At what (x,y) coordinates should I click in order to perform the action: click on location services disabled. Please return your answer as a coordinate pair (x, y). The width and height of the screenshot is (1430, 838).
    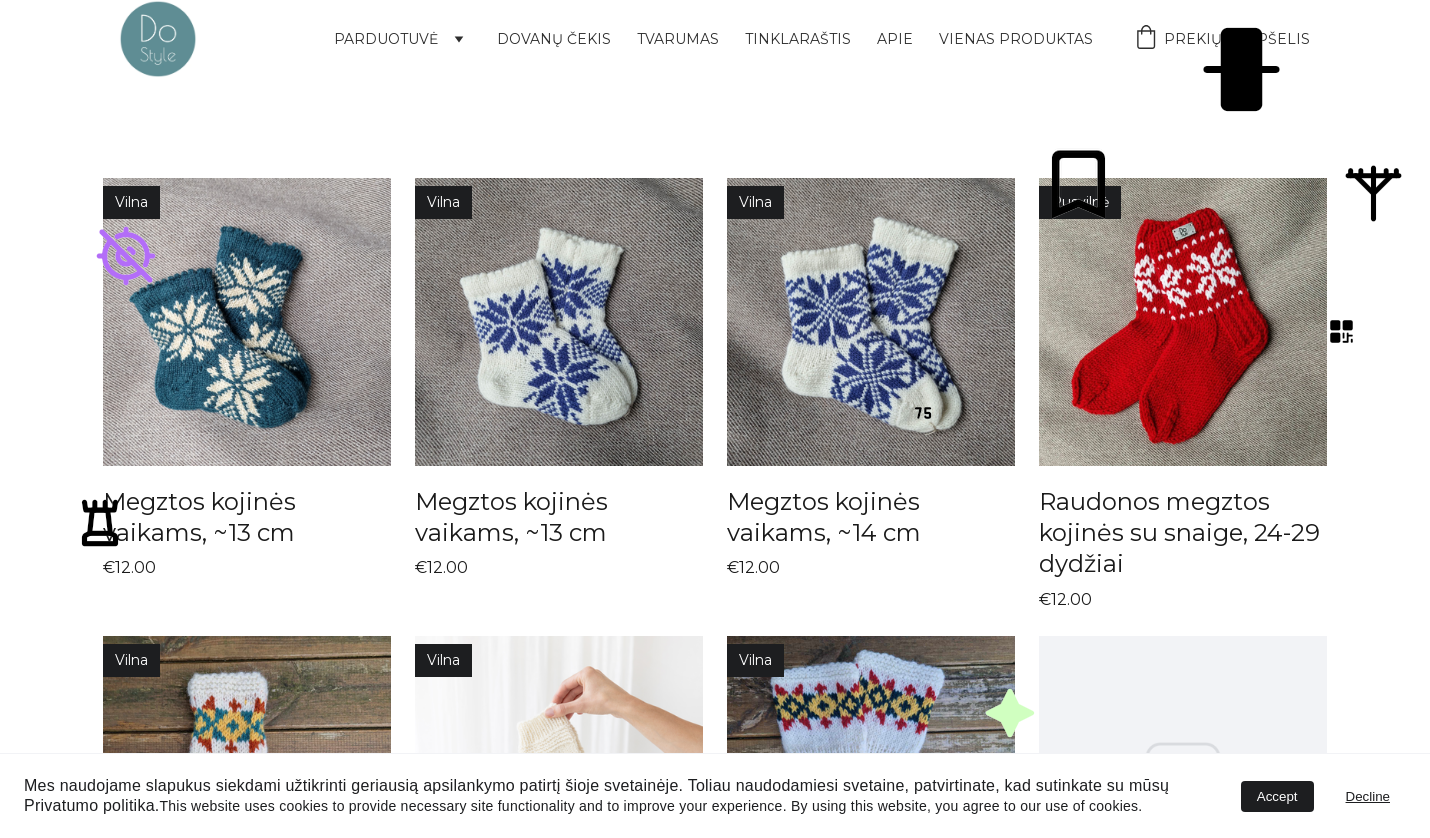
    Looking at the image, I should click on (126, 256).